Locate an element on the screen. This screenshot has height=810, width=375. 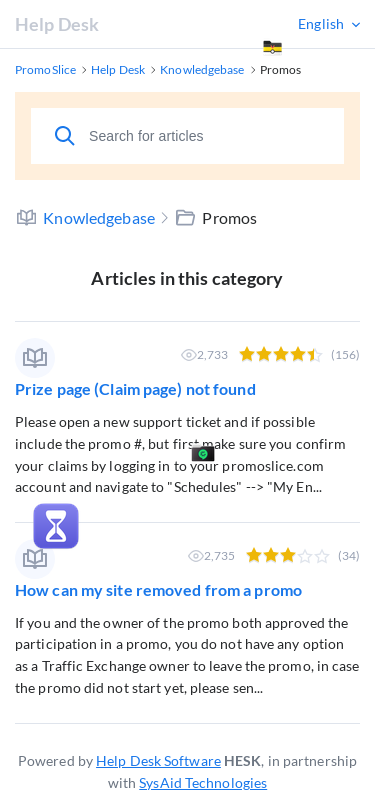
folder containing cucumber/gherkin test files is located at coordinates (203, 453).